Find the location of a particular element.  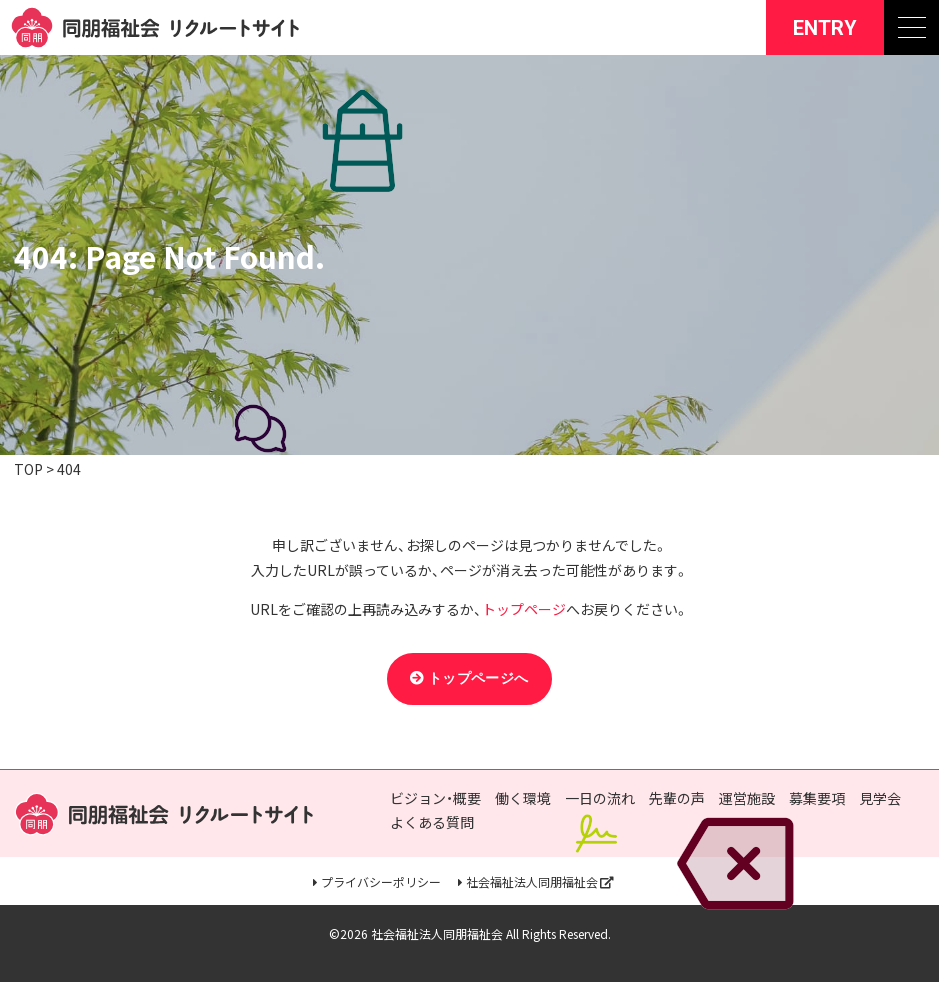

access website accessibility or SEO audit tools is located at coordinates (362, 144).